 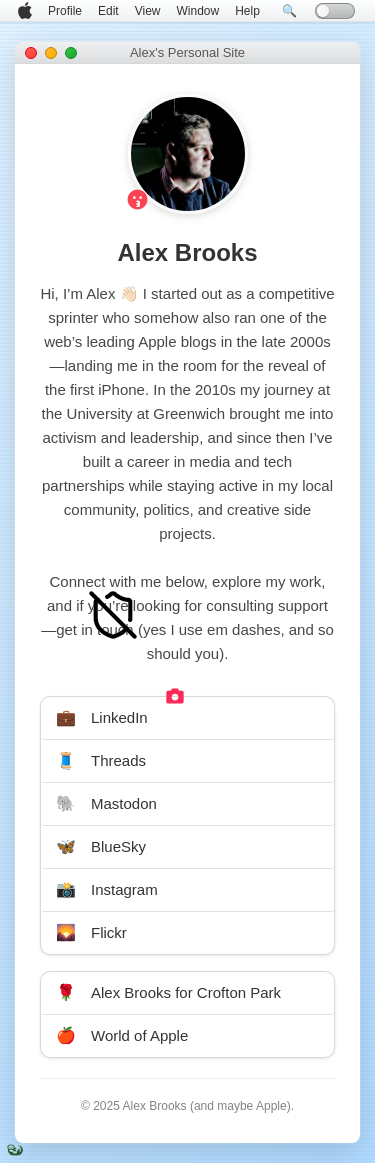 What do you see at coordinates (113, 615) in the screenshot?
I see `security or protection is disabled` at bounding box center [113, 615].